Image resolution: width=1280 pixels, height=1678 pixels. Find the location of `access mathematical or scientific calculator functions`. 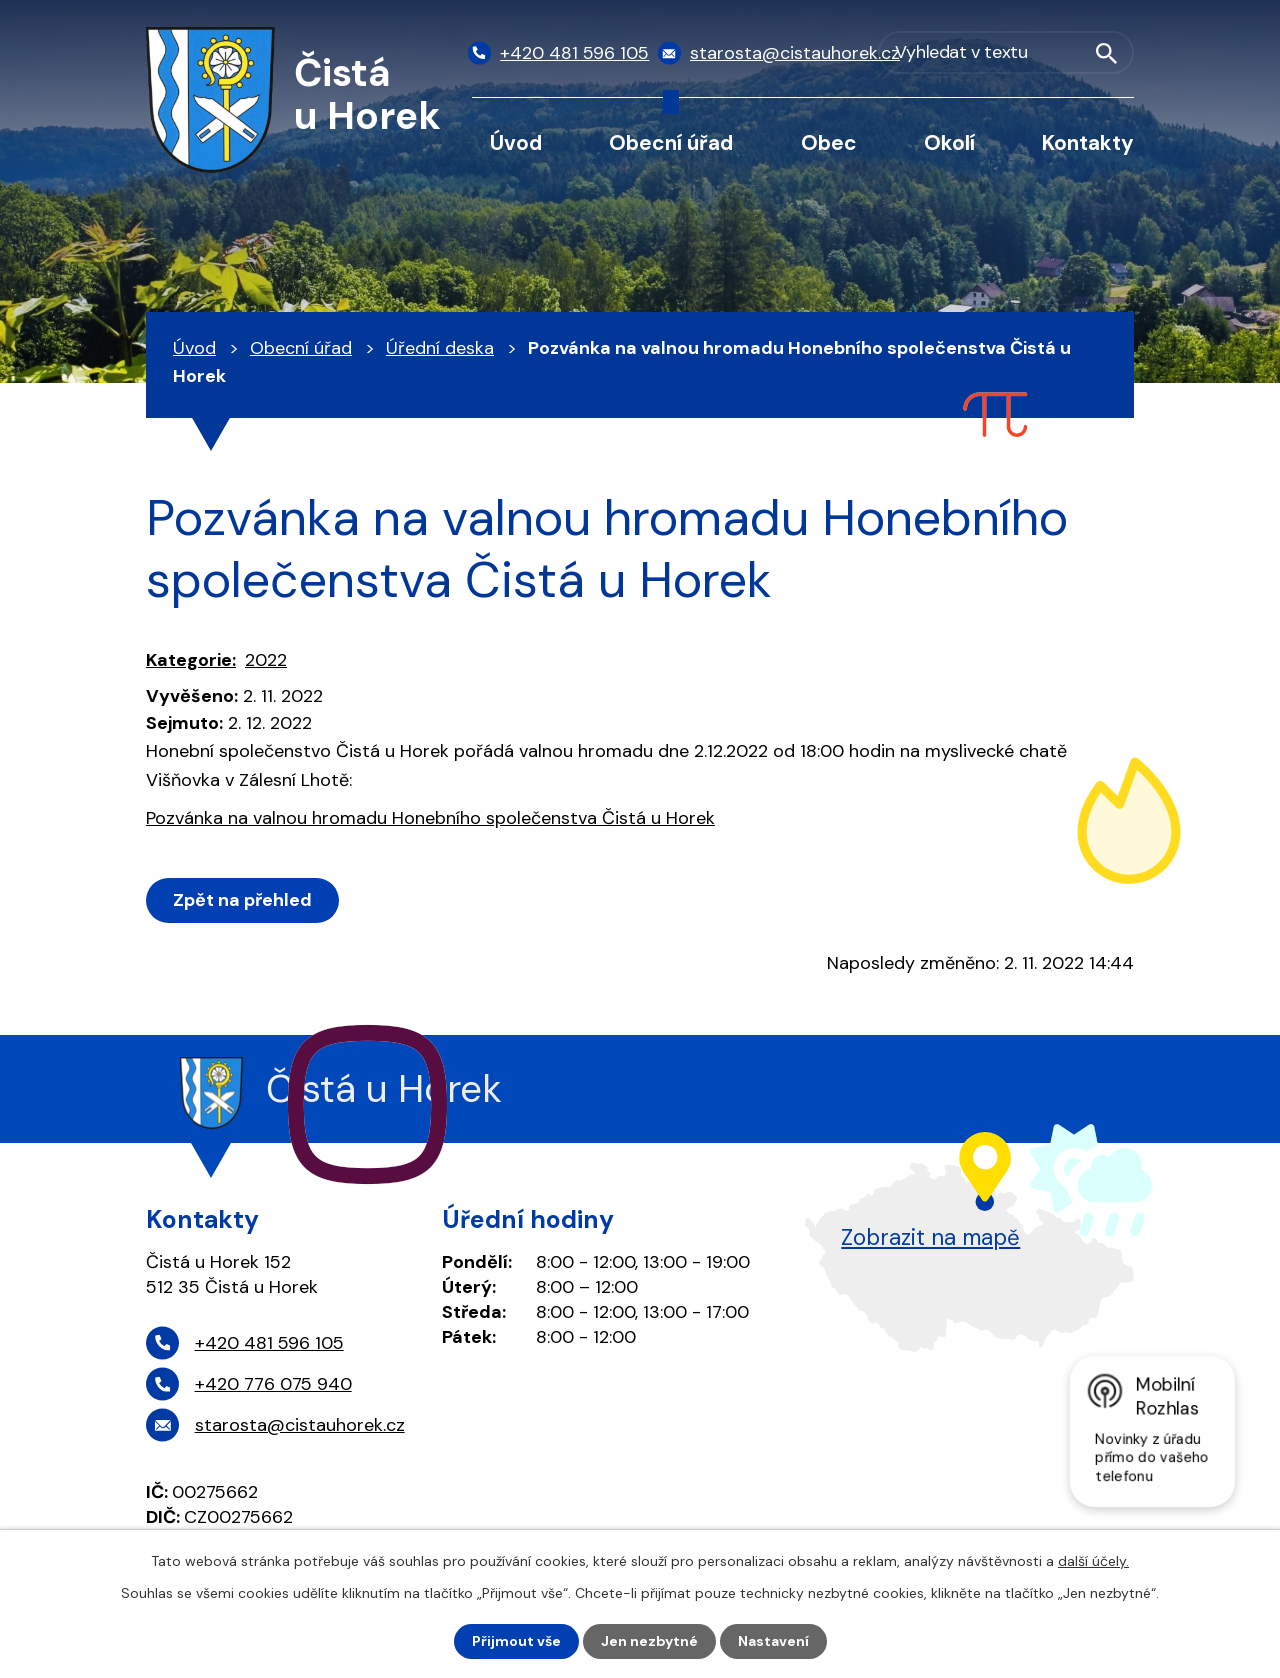

access mathematical or scientific calculator functions is located at coordinates (996, 413).